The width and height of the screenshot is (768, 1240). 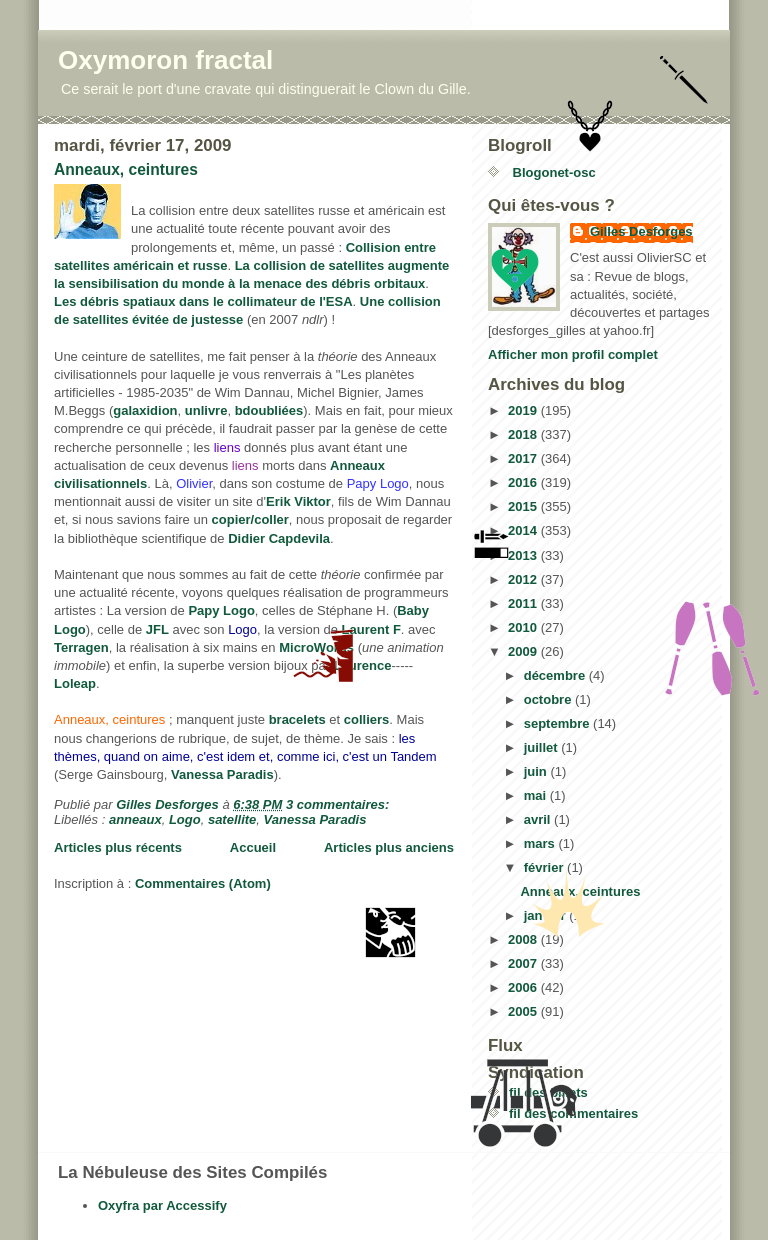 I want to click on initiate a persuasion or negotiation action, so click(x=390, y=932).